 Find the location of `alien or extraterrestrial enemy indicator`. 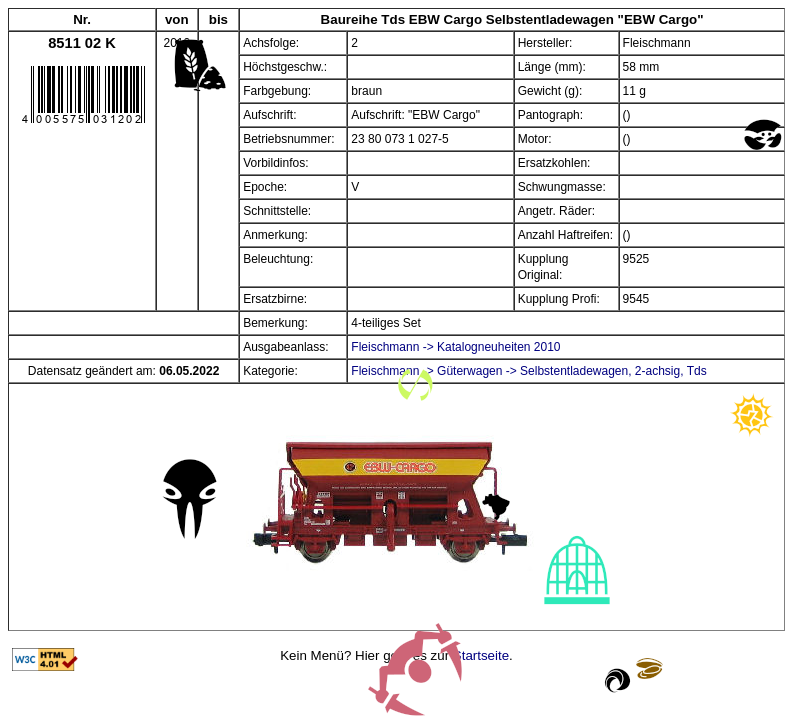

alien or extraterrestrial enemy indicator is located at coordinates (189, 499).